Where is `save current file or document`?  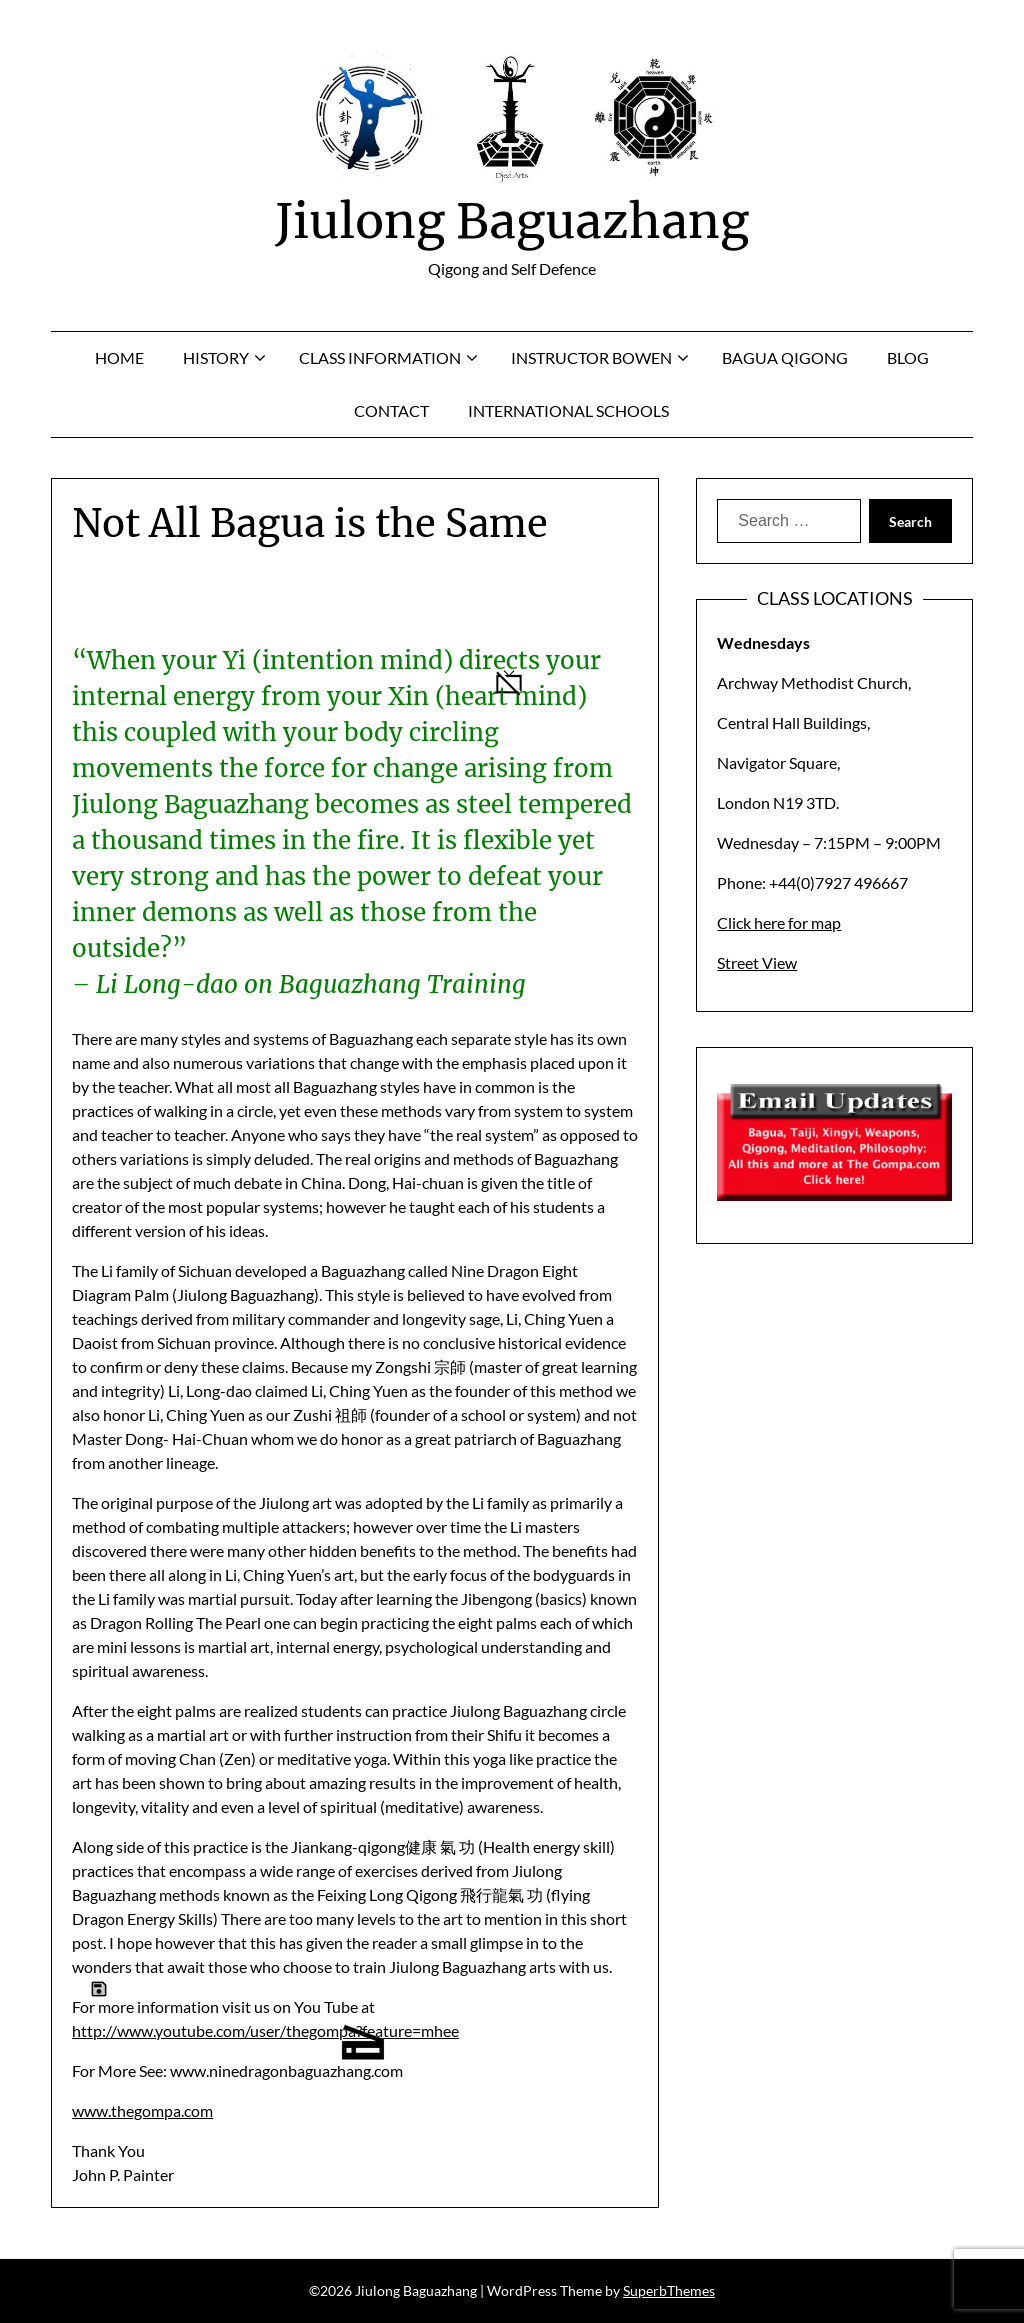
save current file or document is located at coordinates (99, 1989).